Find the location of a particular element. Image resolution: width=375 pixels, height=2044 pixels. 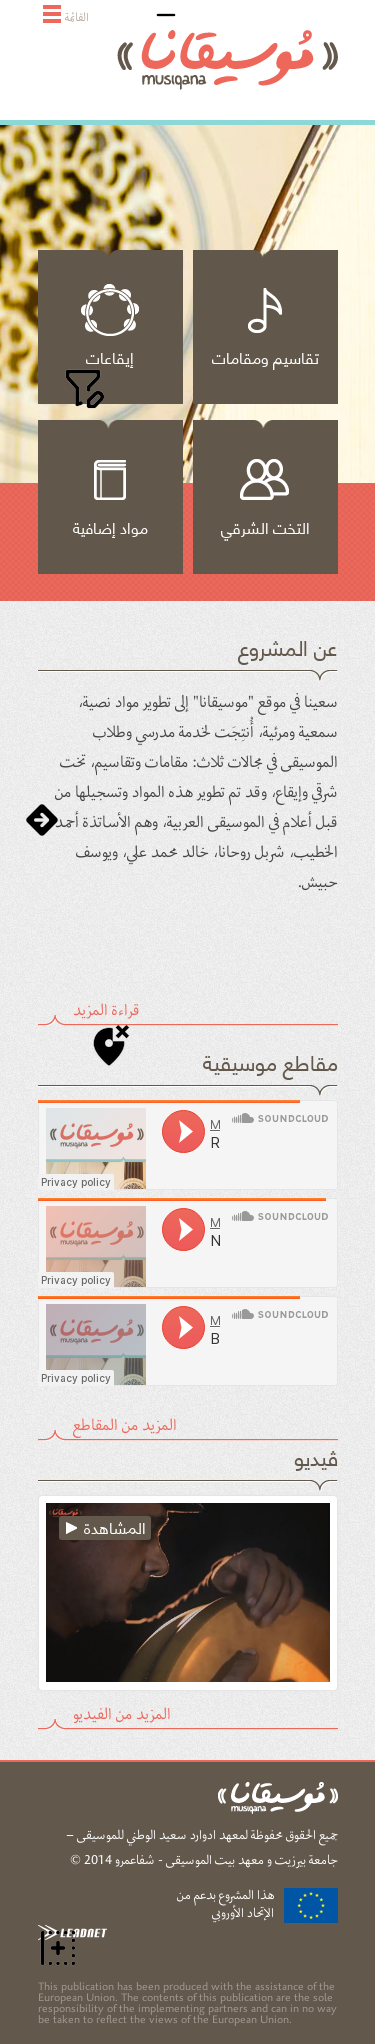

navigate to next step or section is located at coordinates (42, 820).